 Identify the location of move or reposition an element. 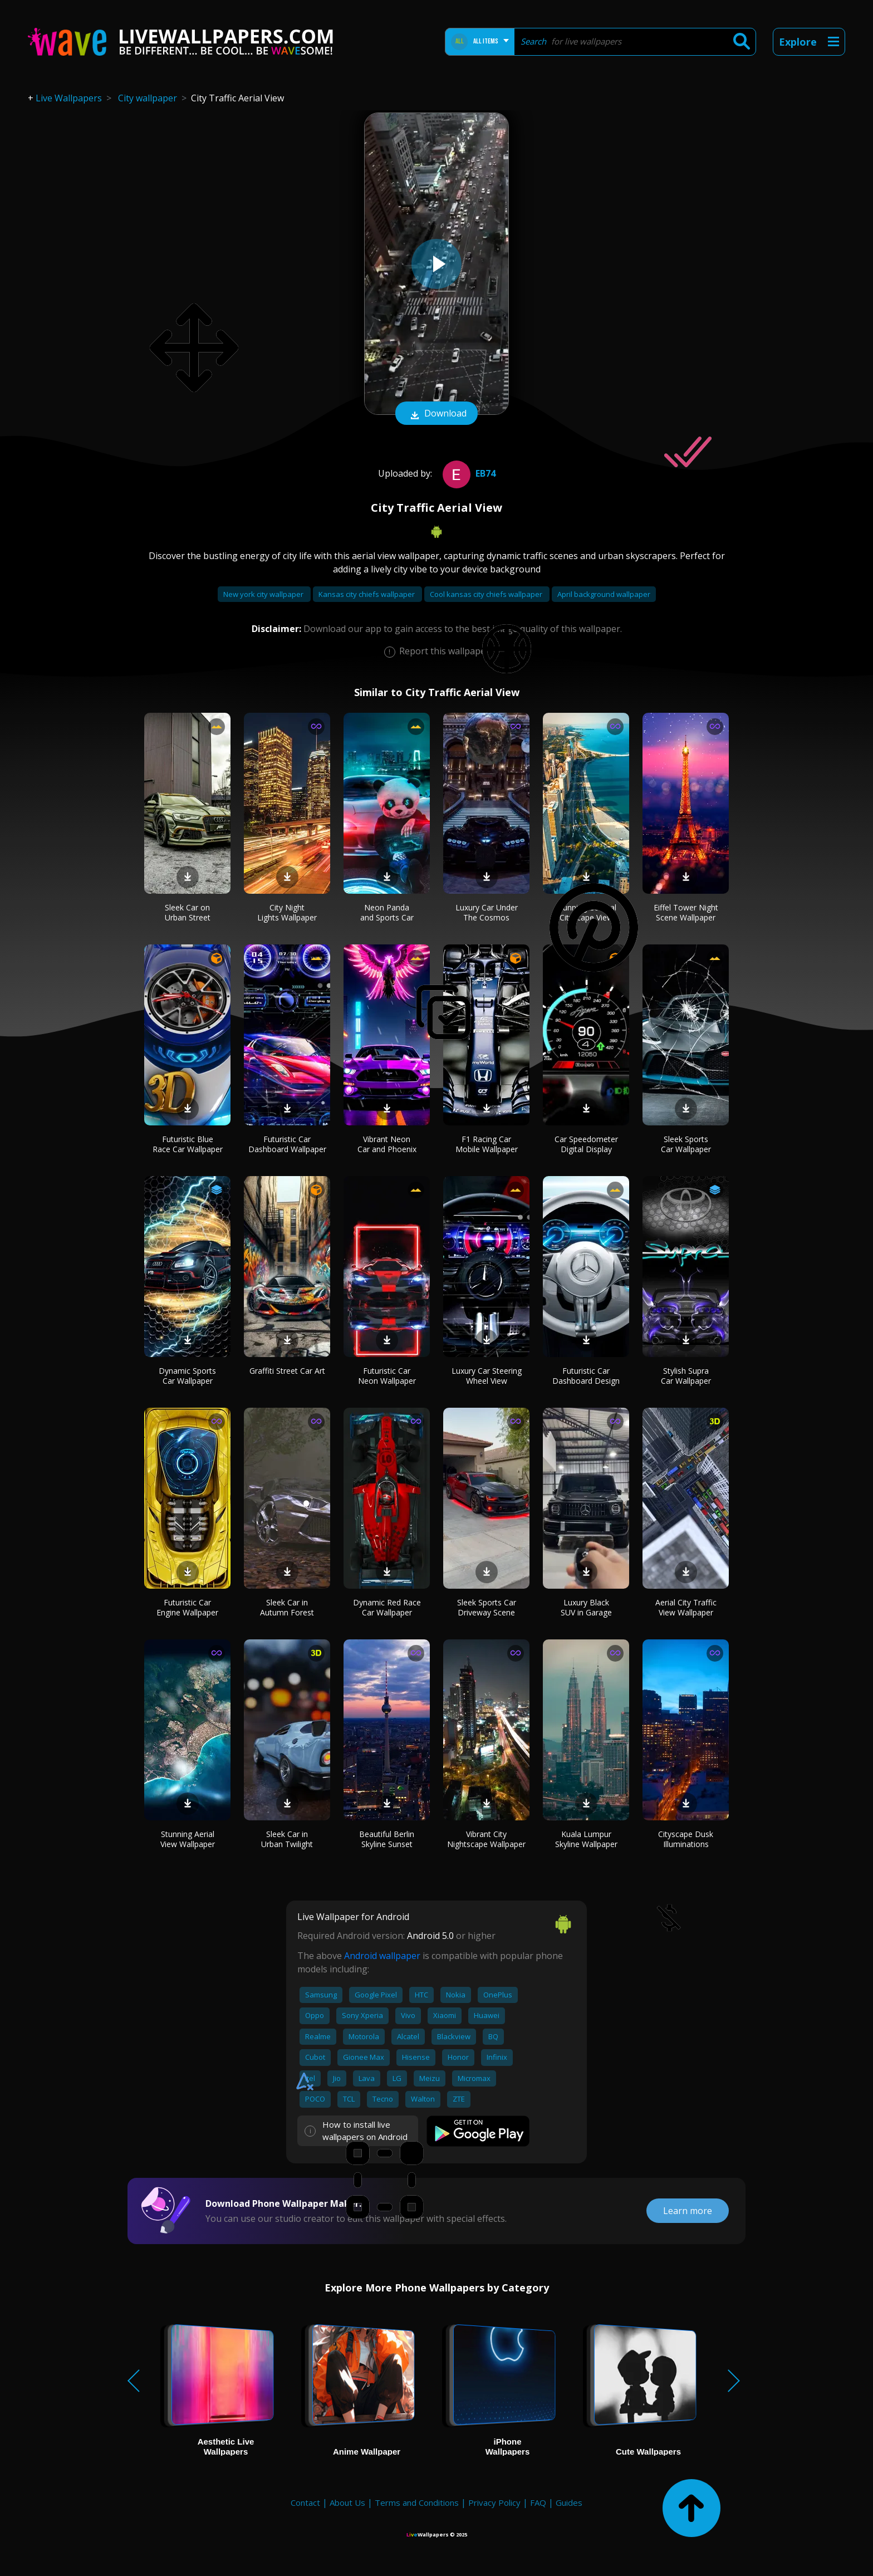
(194, 347).